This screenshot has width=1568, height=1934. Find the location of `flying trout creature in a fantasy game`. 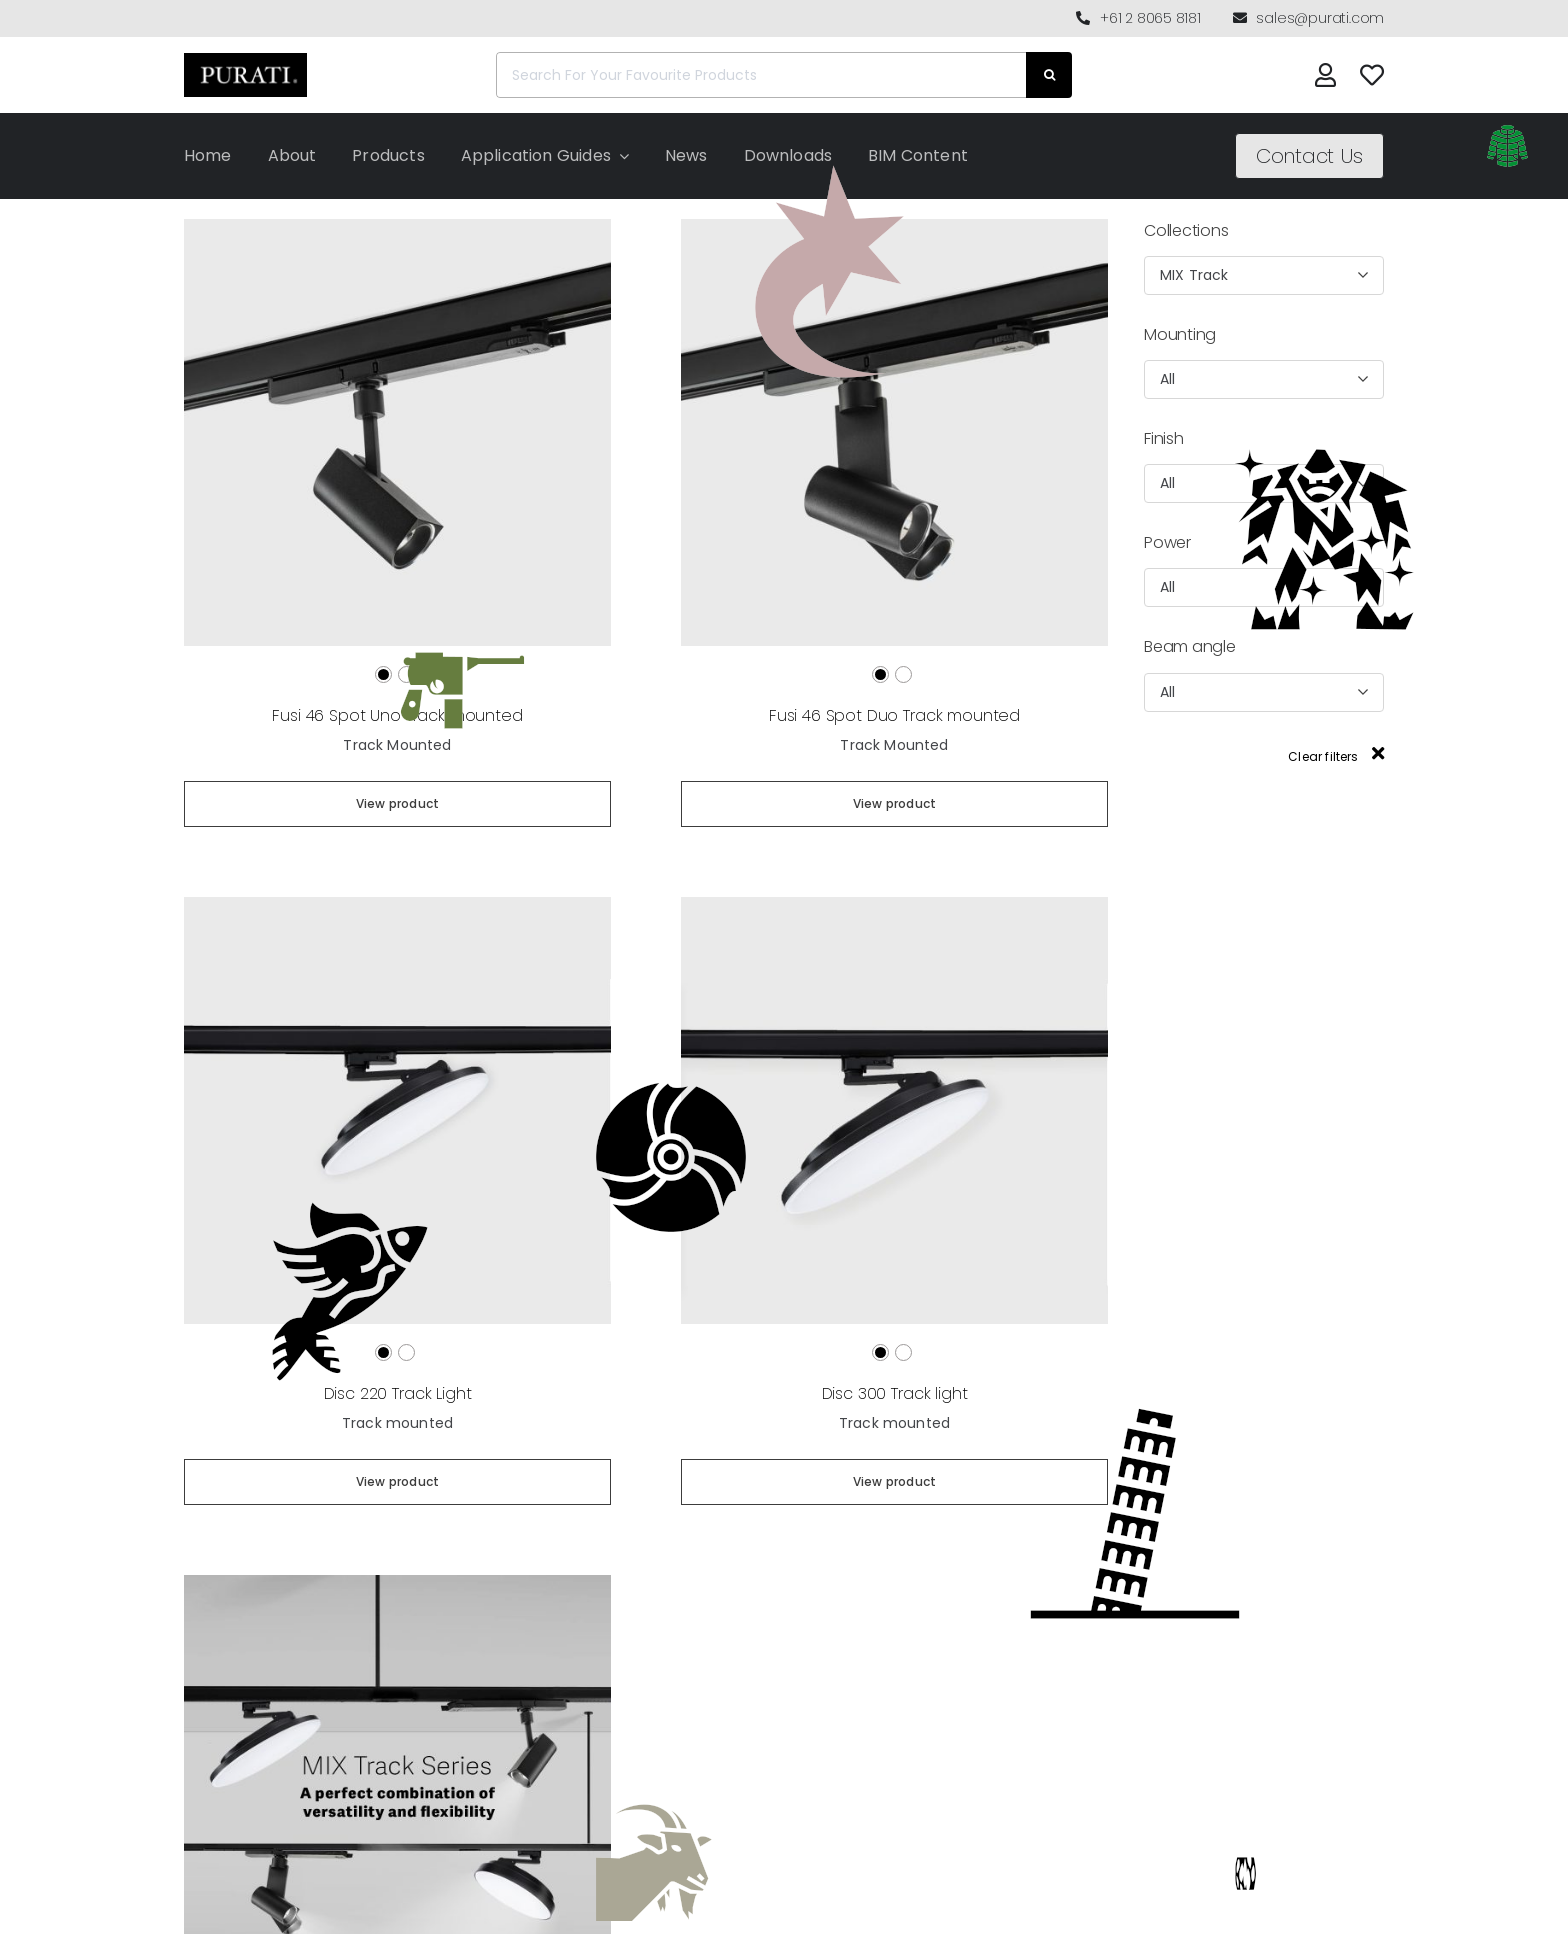

flying trout creature in a fantasy game is located at coordinates (350, 1291).